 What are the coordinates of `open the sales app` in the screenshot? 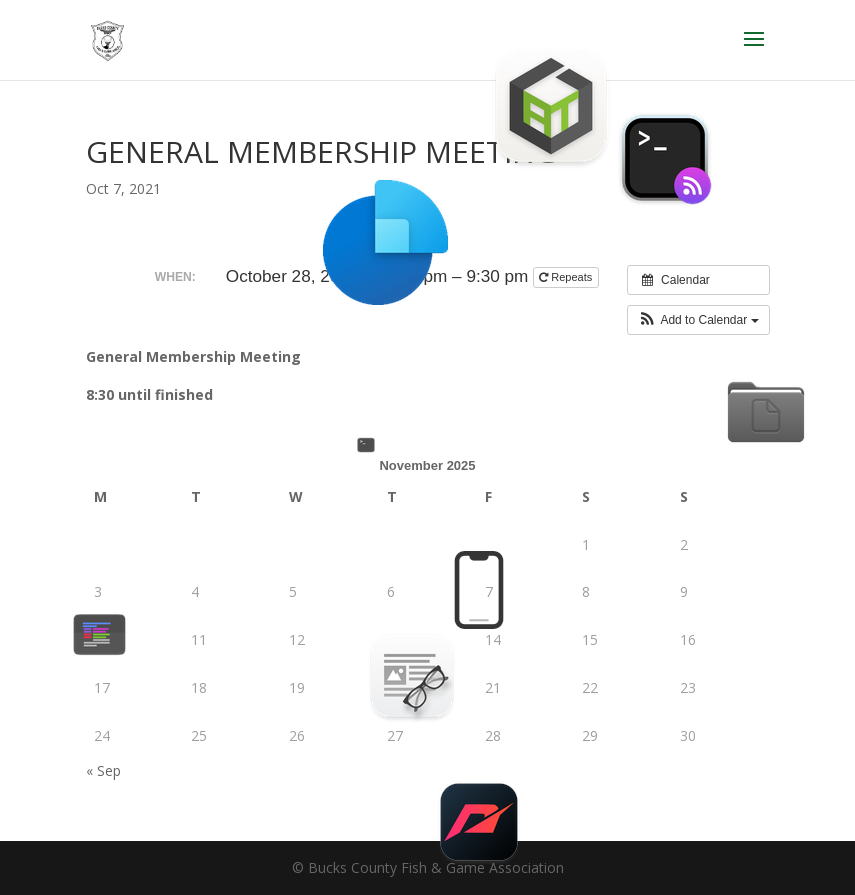 It's located at (385, 242).